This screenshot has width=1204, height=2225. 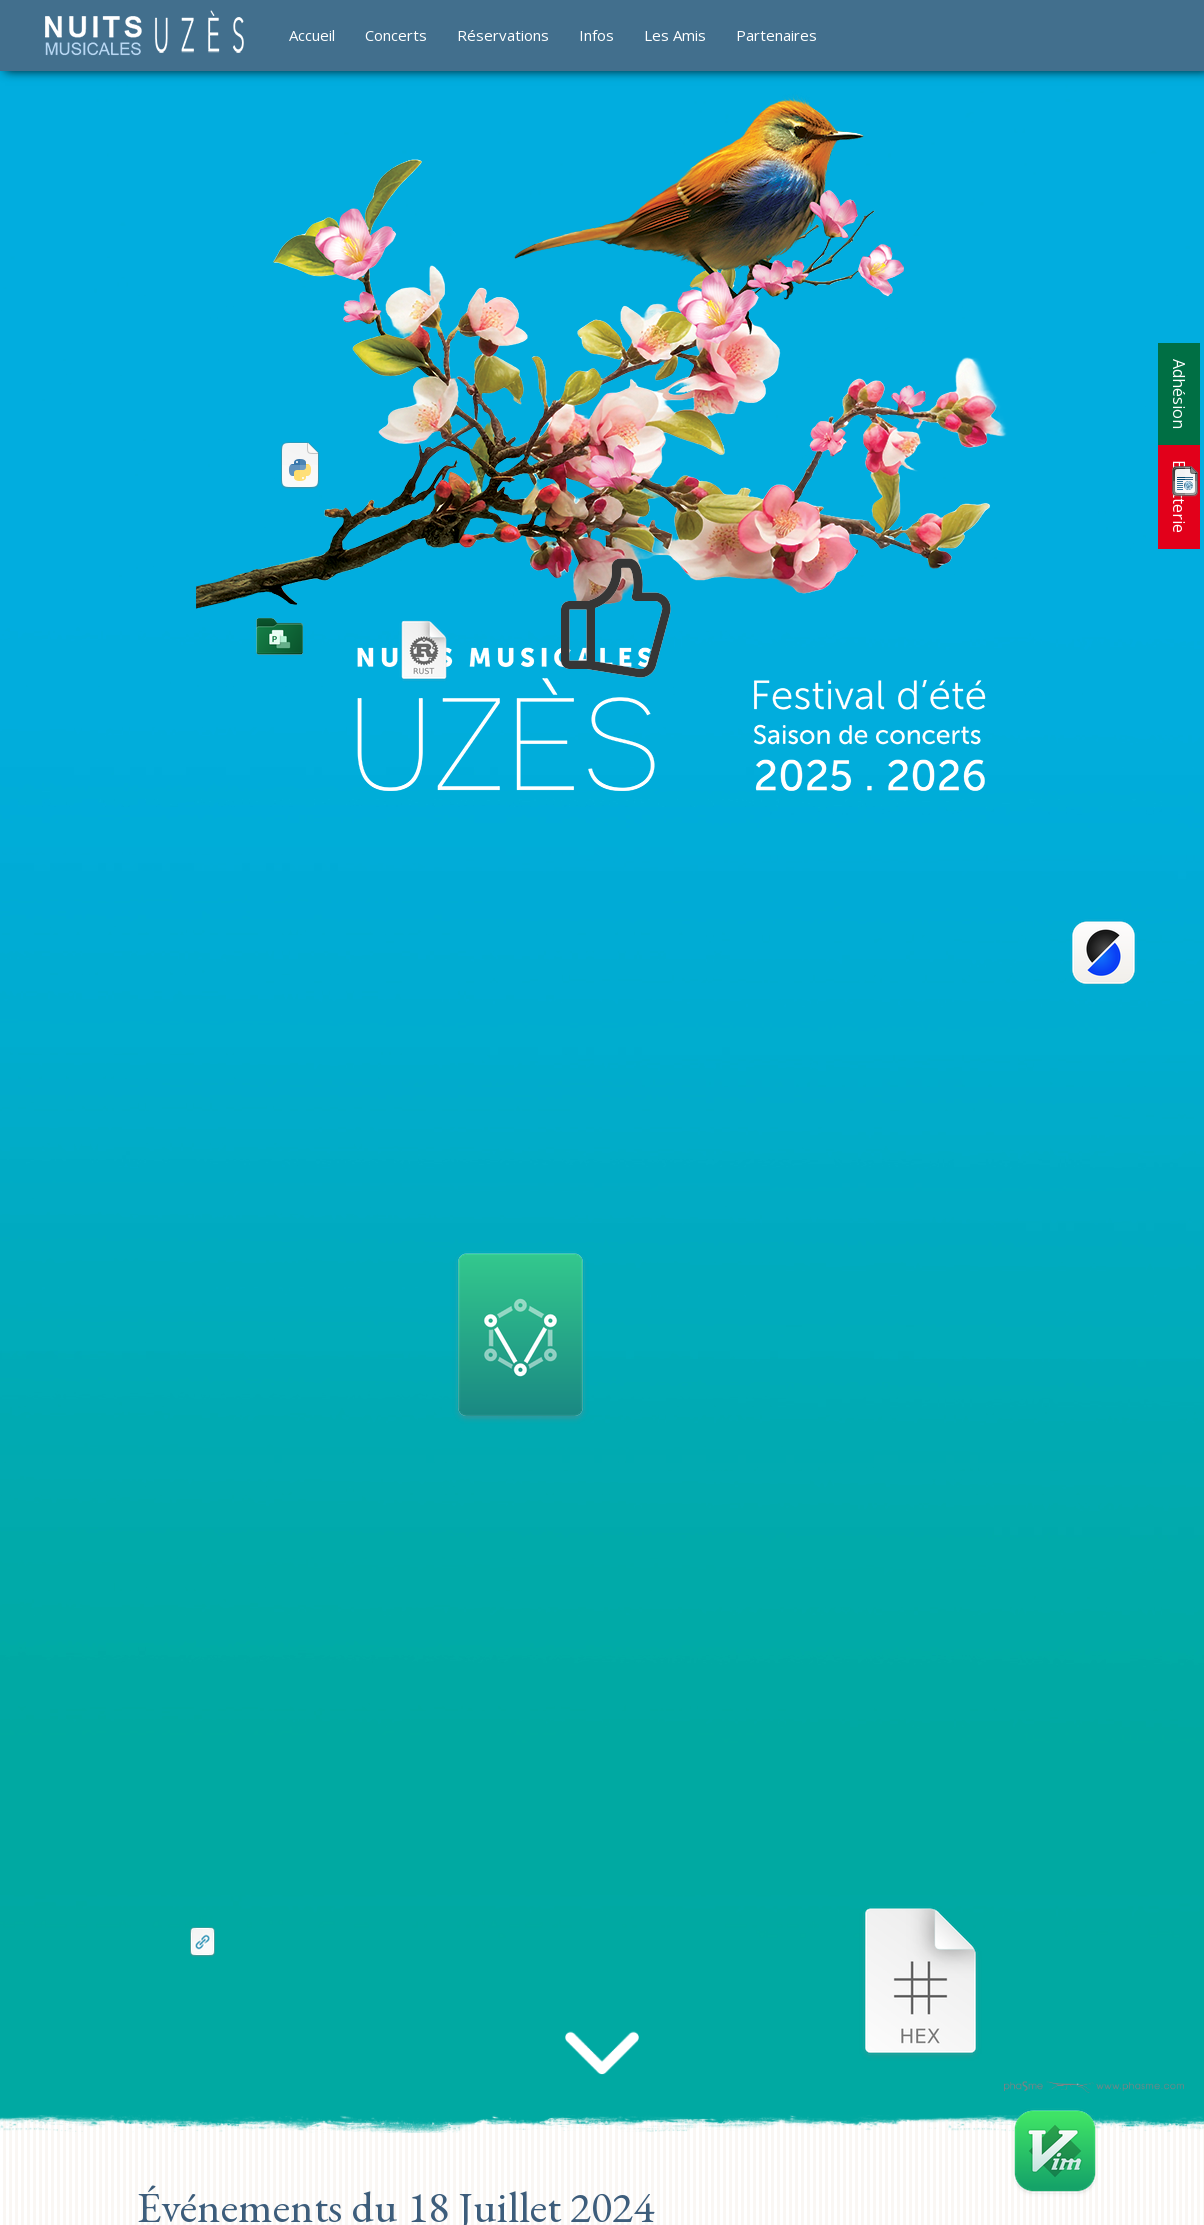 I want to click on open SuperSlicer 3D printing slicer application, so click(x=1103, y=952).